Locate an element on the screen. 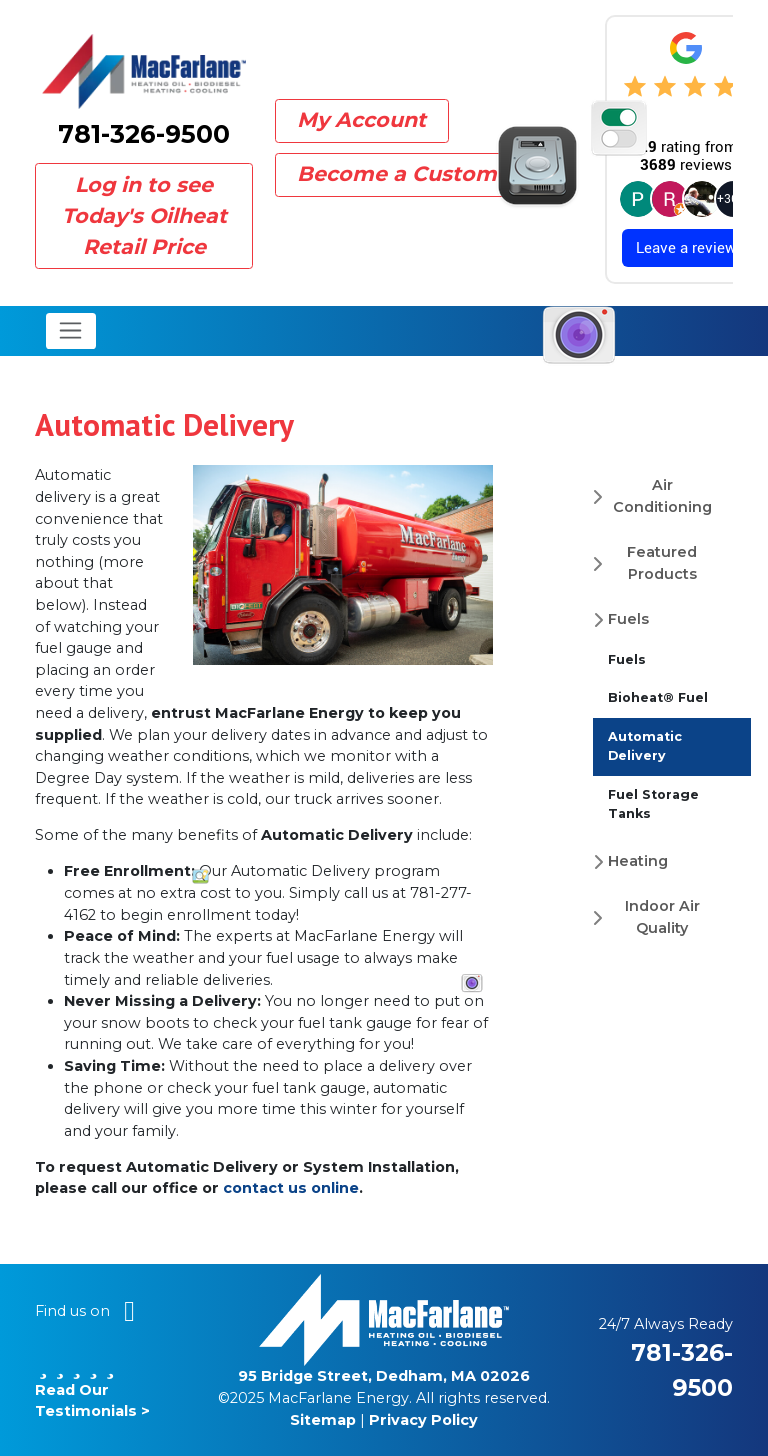  open cheese webcam application is located at coordinates (579, 335).